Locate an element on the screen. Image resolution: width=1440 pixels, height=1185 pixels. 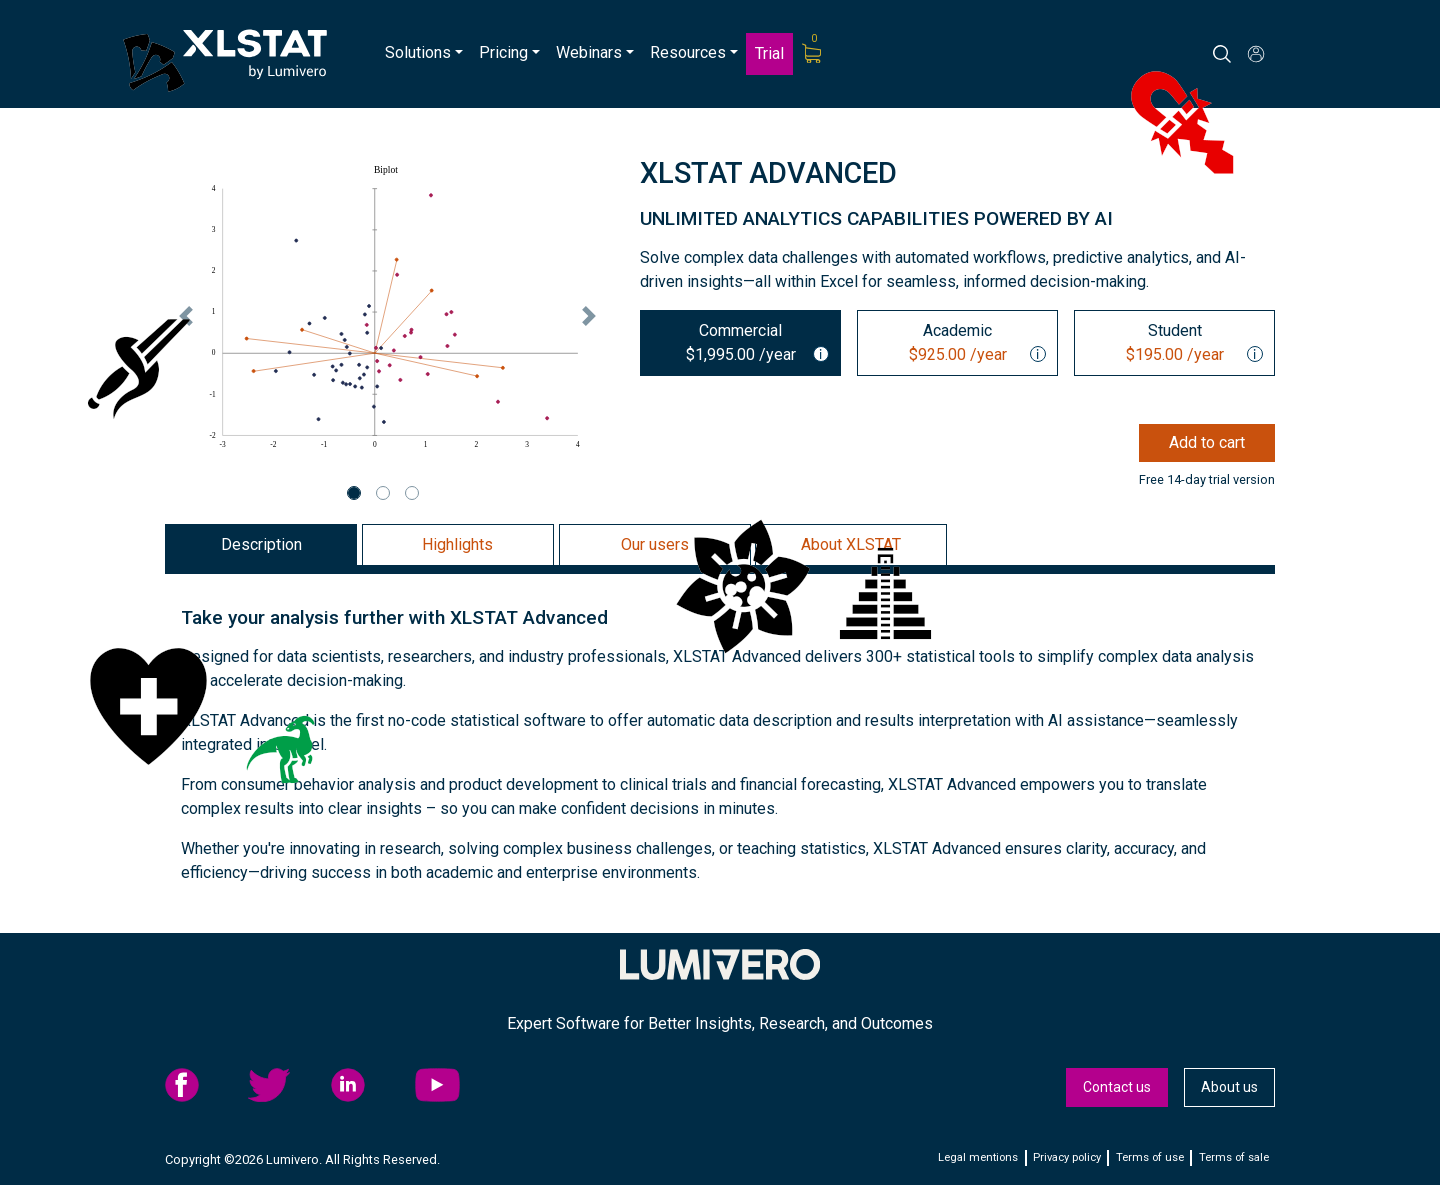
explore ancient civilizations or history content is located at coordinates (885, 593).